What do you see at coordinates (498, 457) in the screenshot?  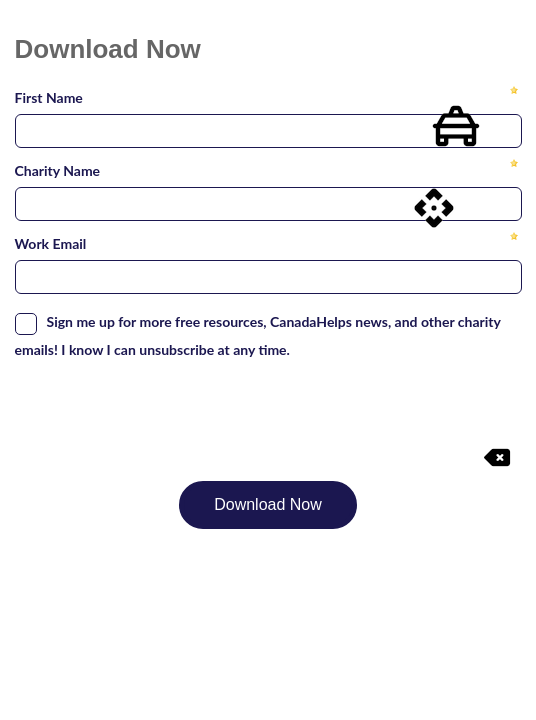 I see `delete the last character typed` at bounding box center [498, 457].